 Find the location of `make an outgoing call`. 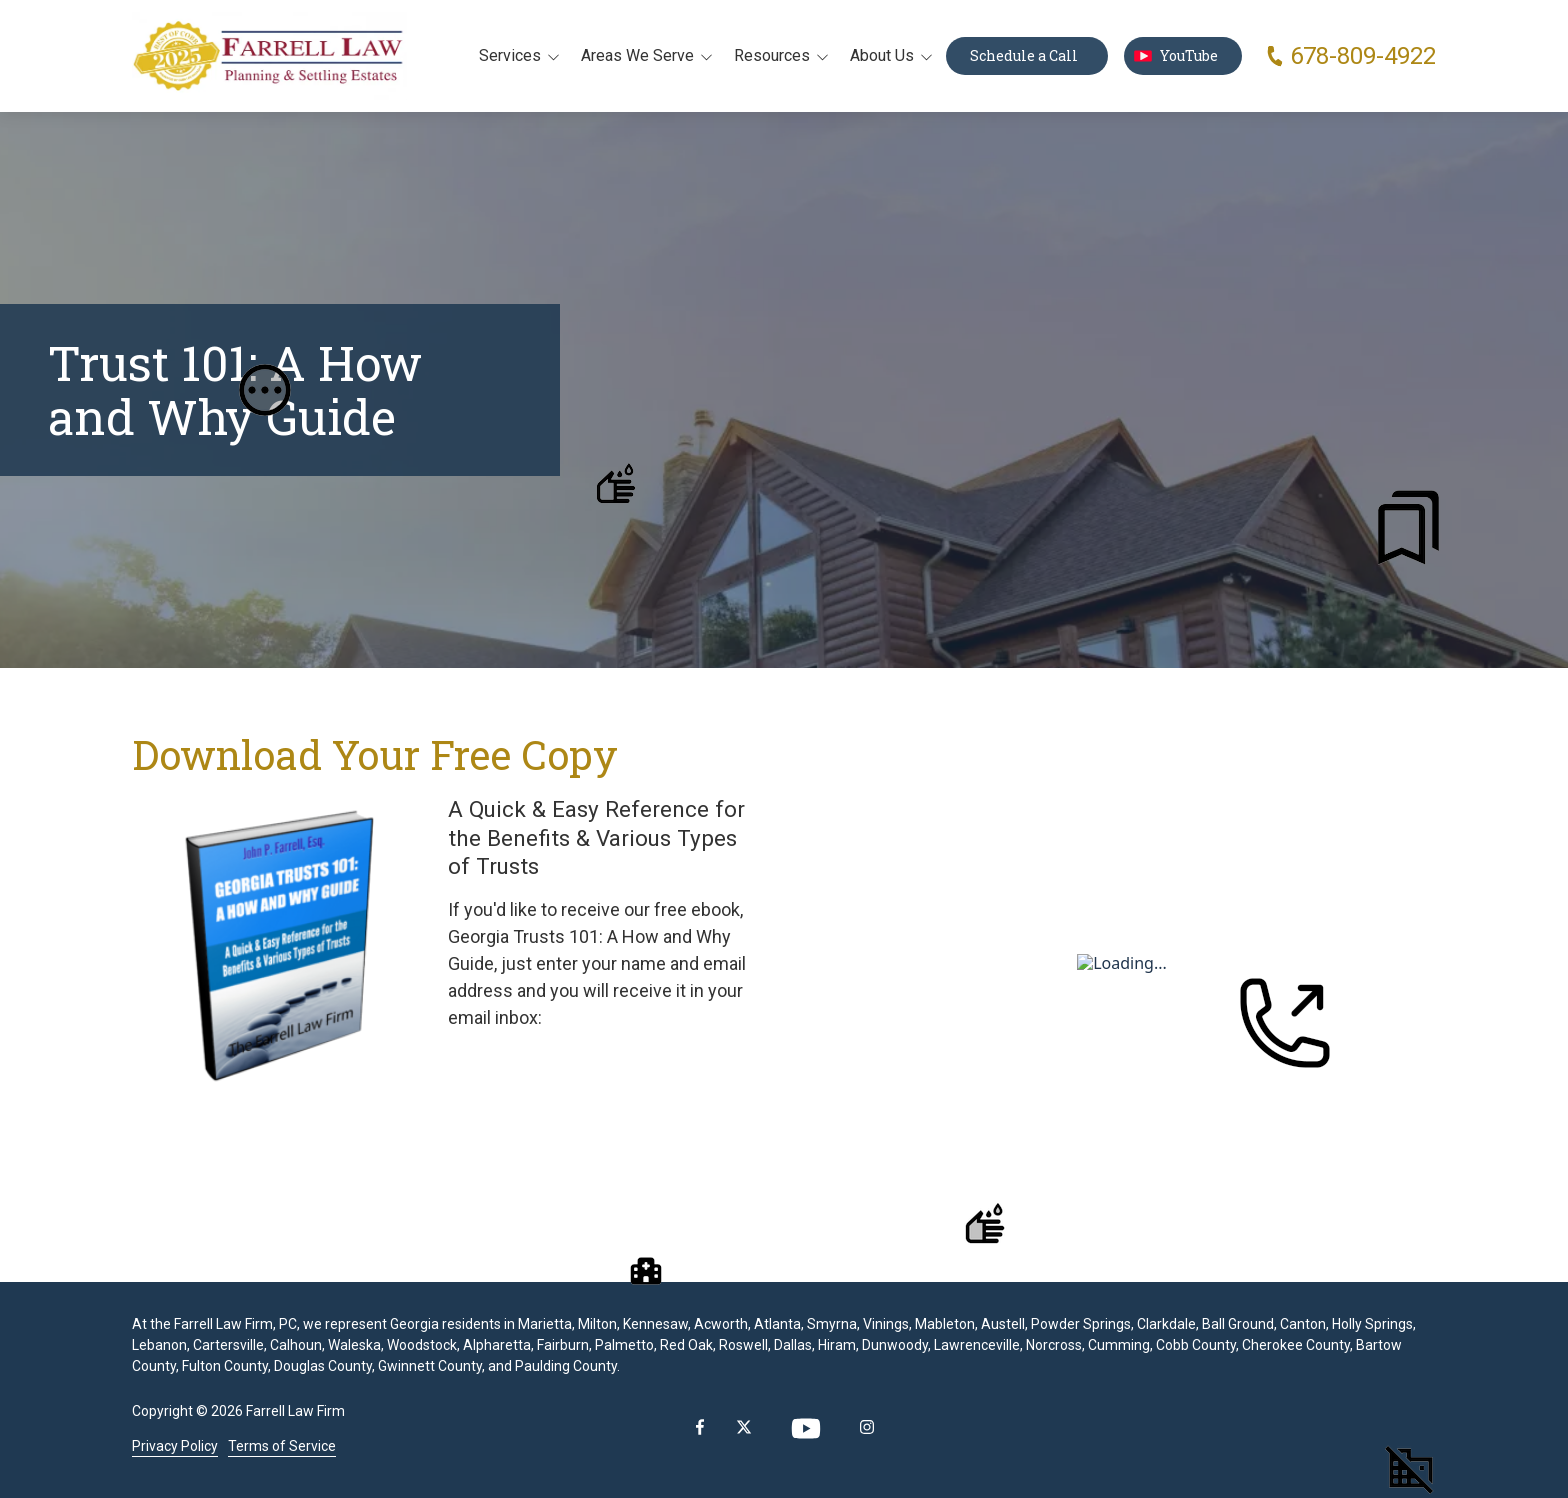

make an outgoing call is located at coordinates (1285, 1023).